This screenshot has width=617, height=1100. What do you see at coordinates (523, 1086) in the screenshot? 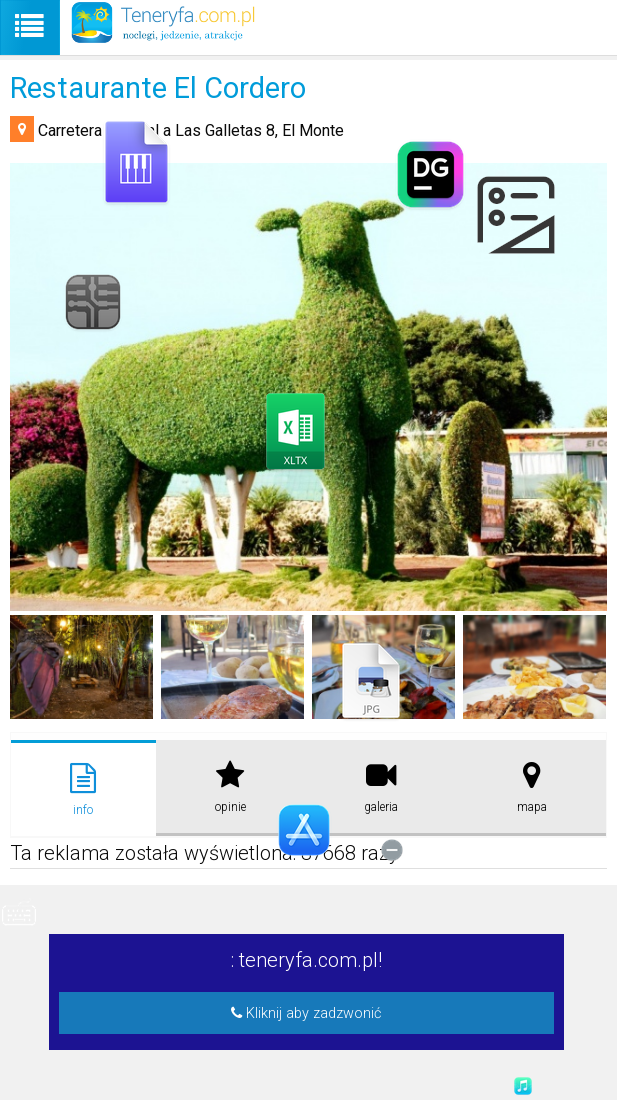
I see `open elisa music player` at bounding box center [523, 1086].